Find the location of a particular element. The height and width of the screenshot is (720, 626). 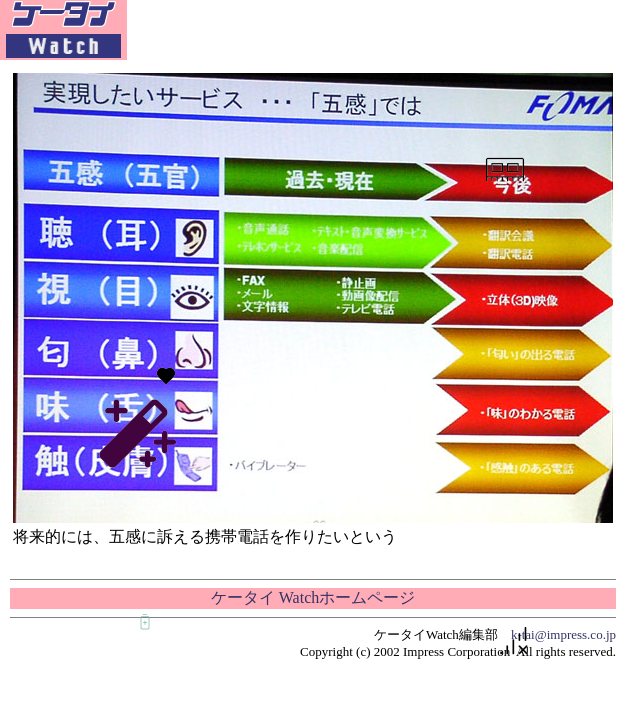

view device memory or RAM usage is located at coordinates (505, 169).